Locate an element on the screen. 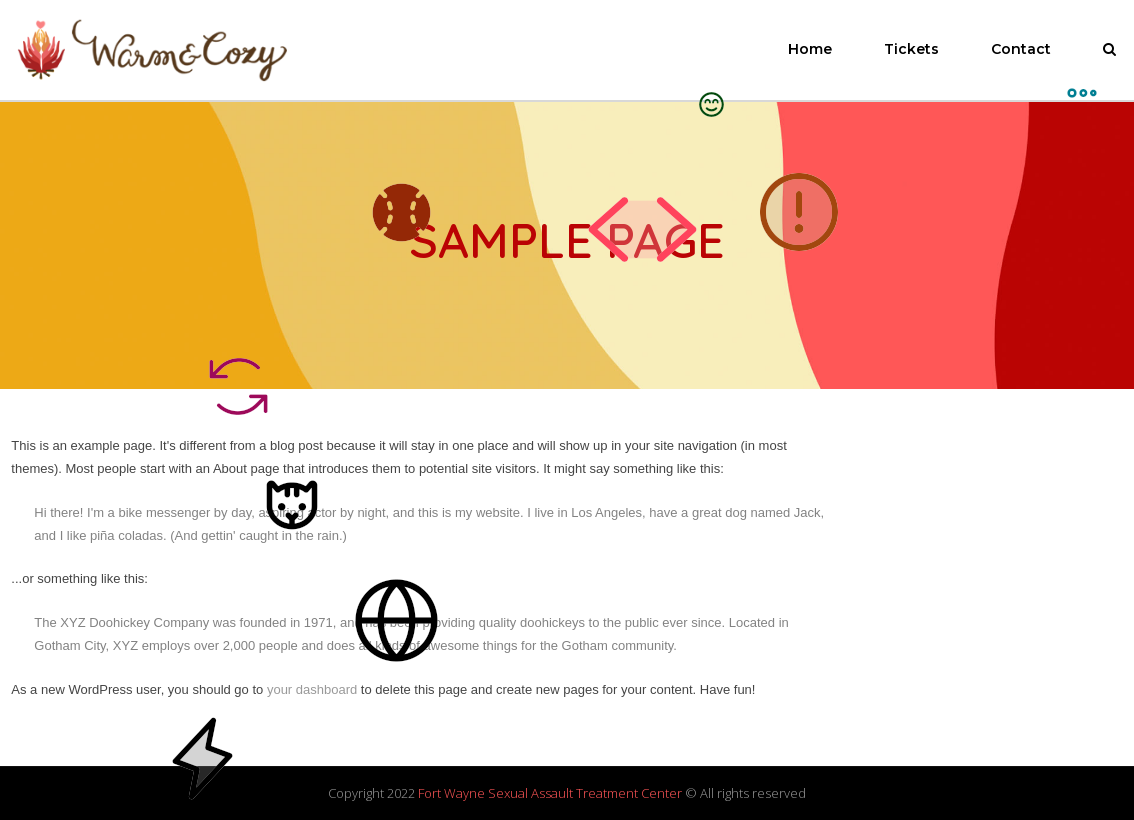 The width and height of the screenshot is (1134, 820). view baseball scores or stats is located at coordinates (401, 212).